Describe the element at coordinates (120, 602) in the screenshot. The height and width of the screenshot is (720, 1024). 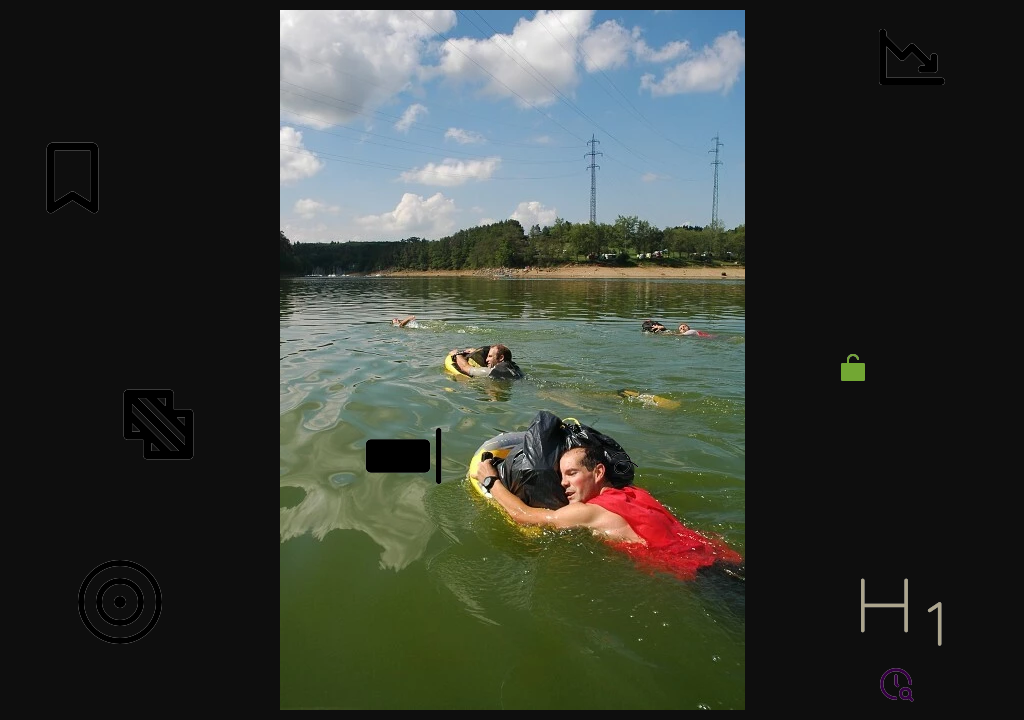
I see `set a target or goal` at that location.